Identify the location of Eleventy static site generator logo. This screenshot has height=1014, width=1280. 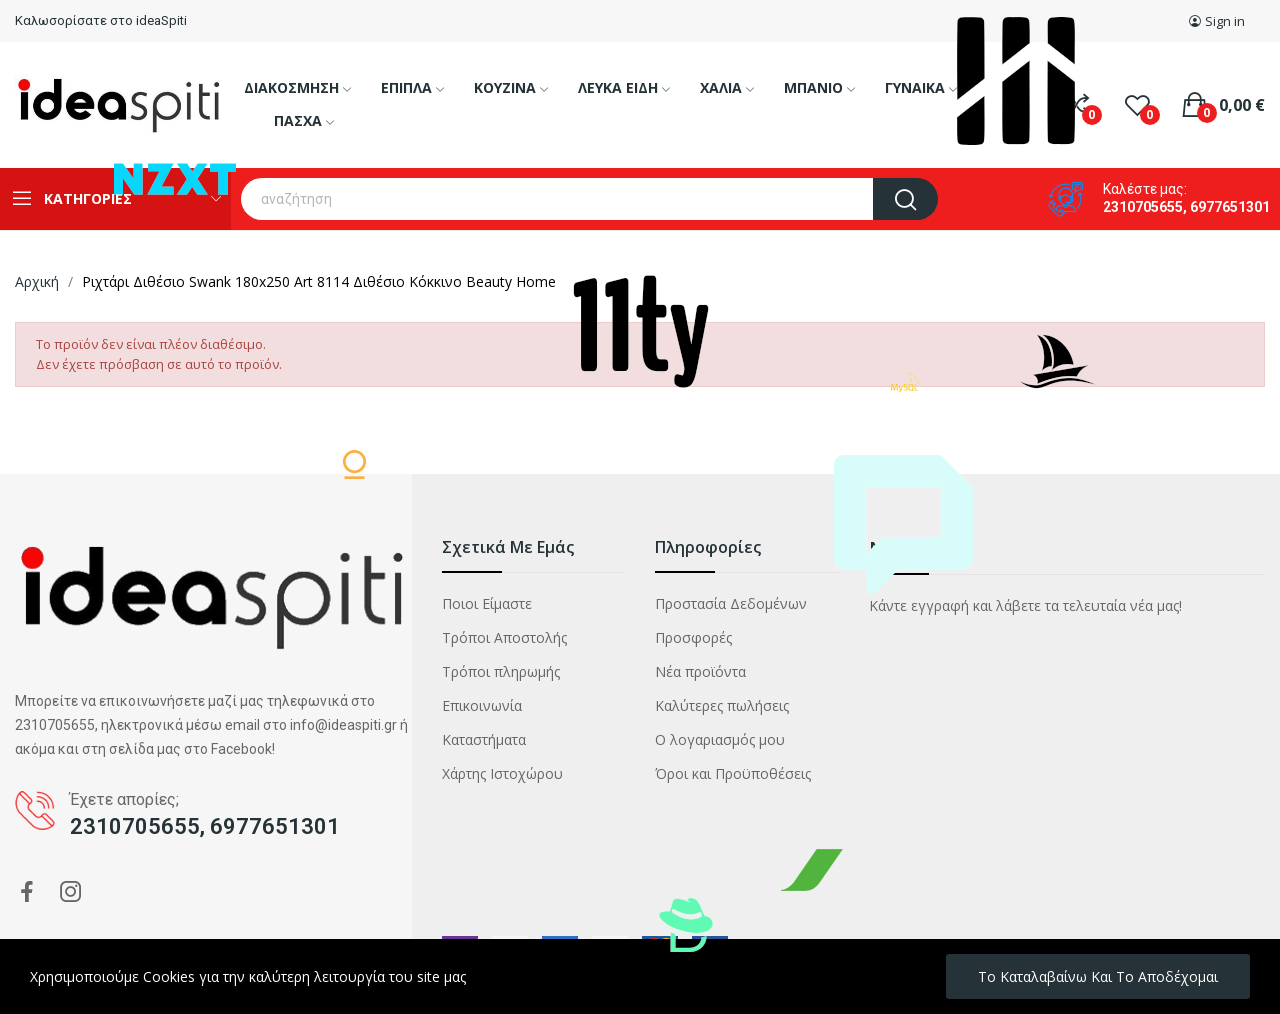
(641, 324).